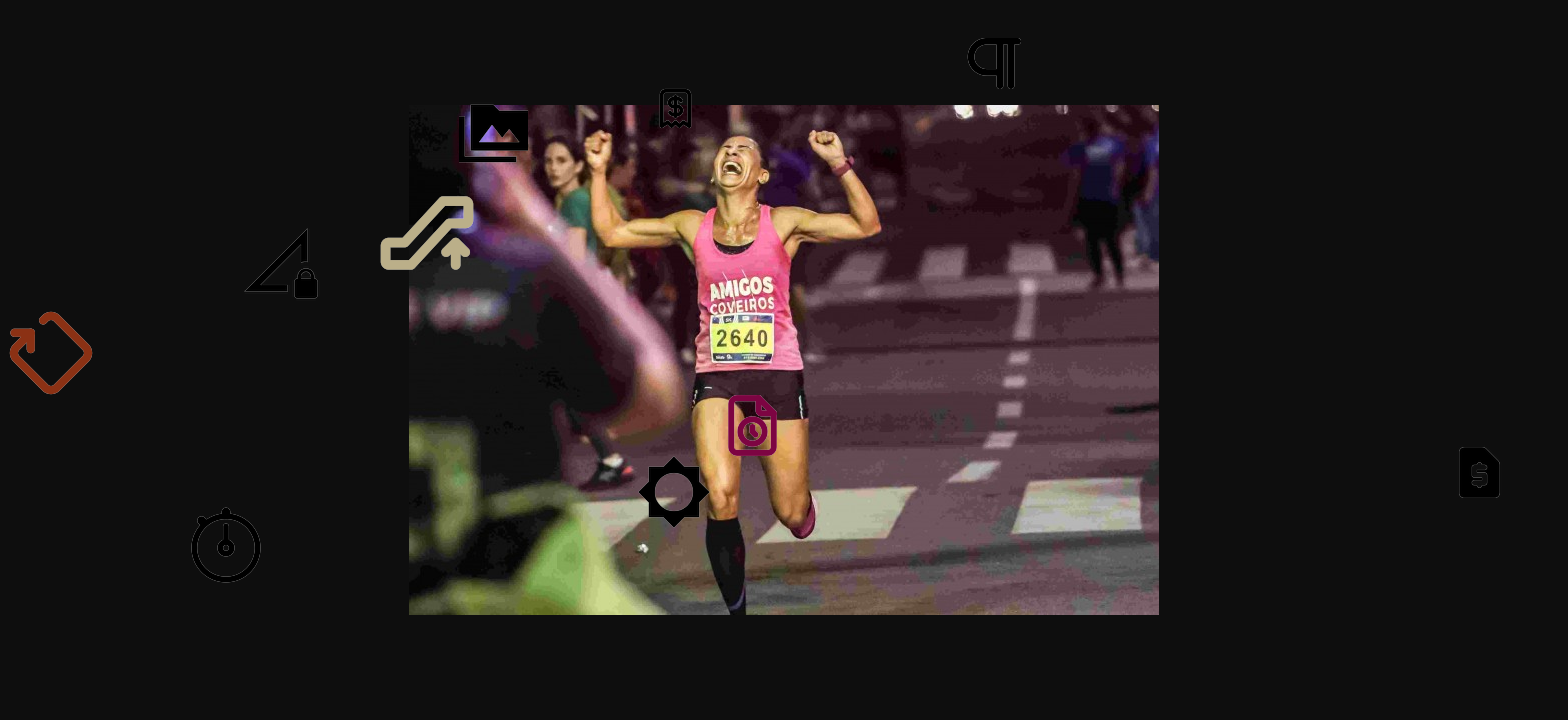 This screenshot has height=720, width=1568. Describe the element at coordinates (1479, 472) in the screenshot. I see `view invoice or payment request` at that location.